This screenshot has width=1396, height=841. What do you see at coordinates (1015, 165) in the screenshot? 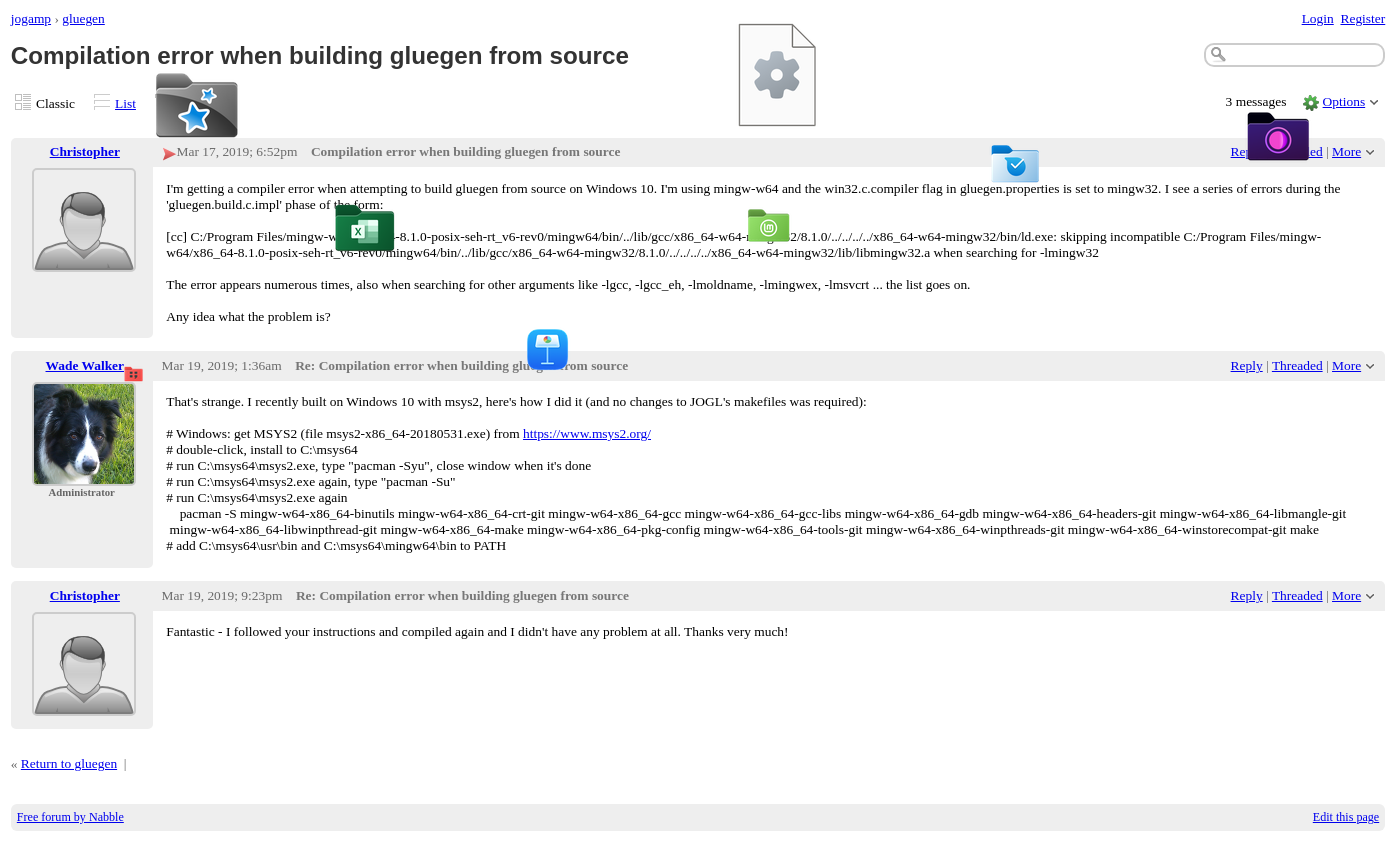
I see `open microsoft kaizala files folder` at bounding box center [1015, 165].